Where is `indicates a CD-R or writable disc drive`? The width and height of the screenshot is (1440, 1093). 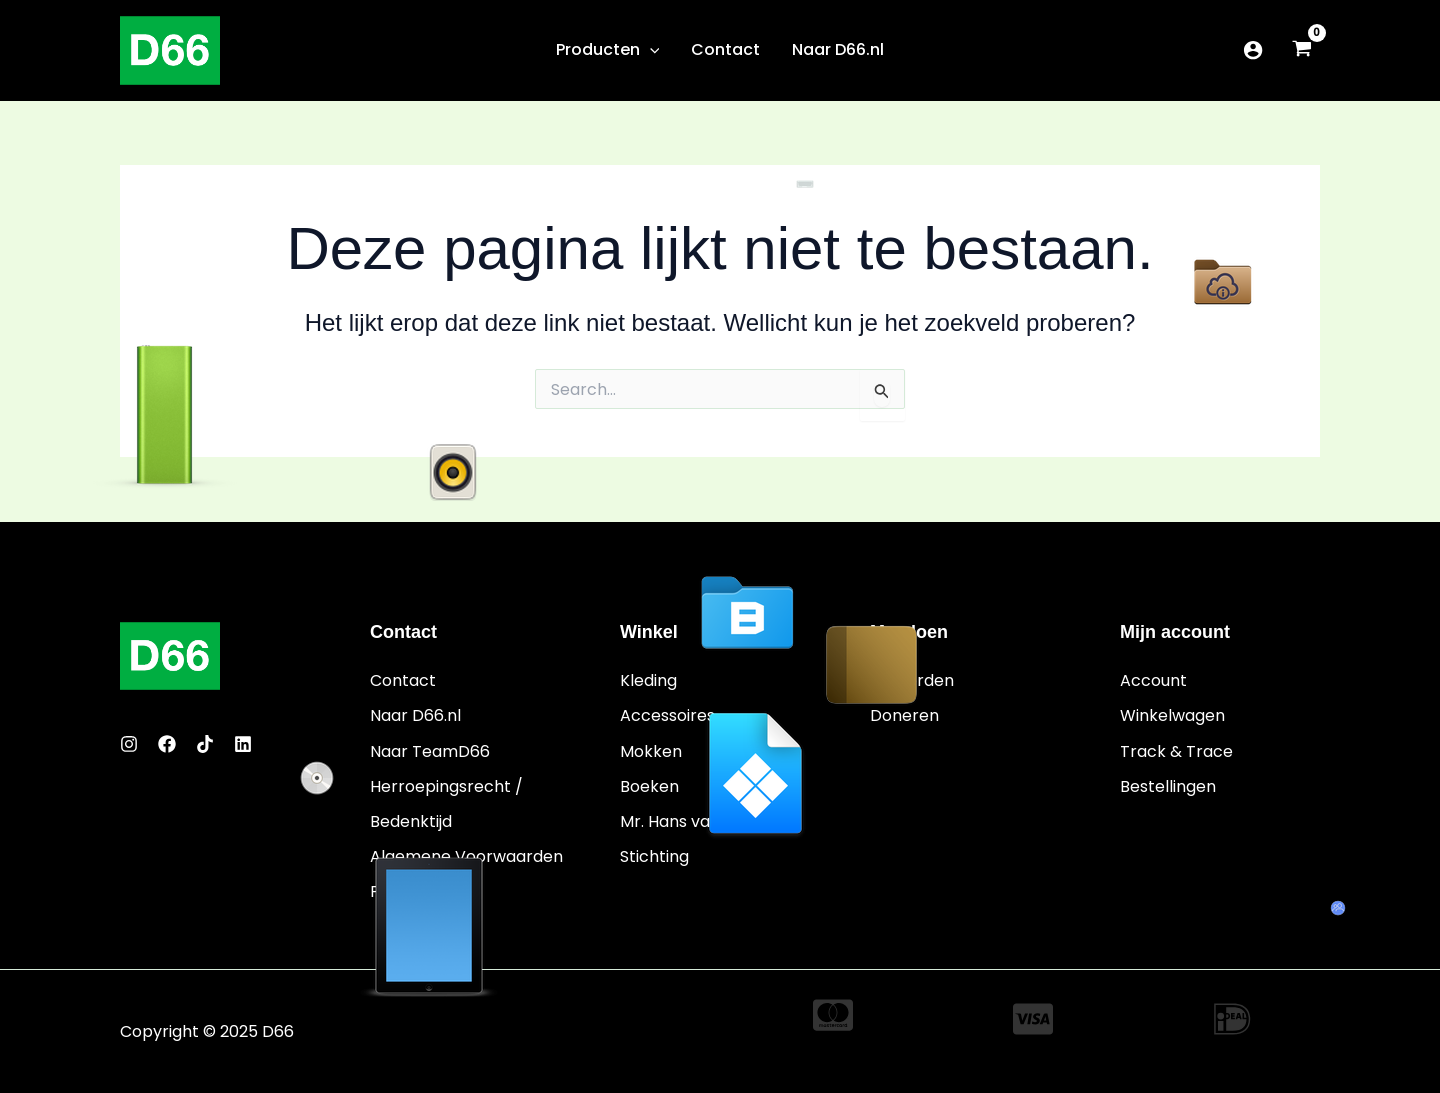 indicates a CD-R or writable disc drive is located at coordinates (317, 778).